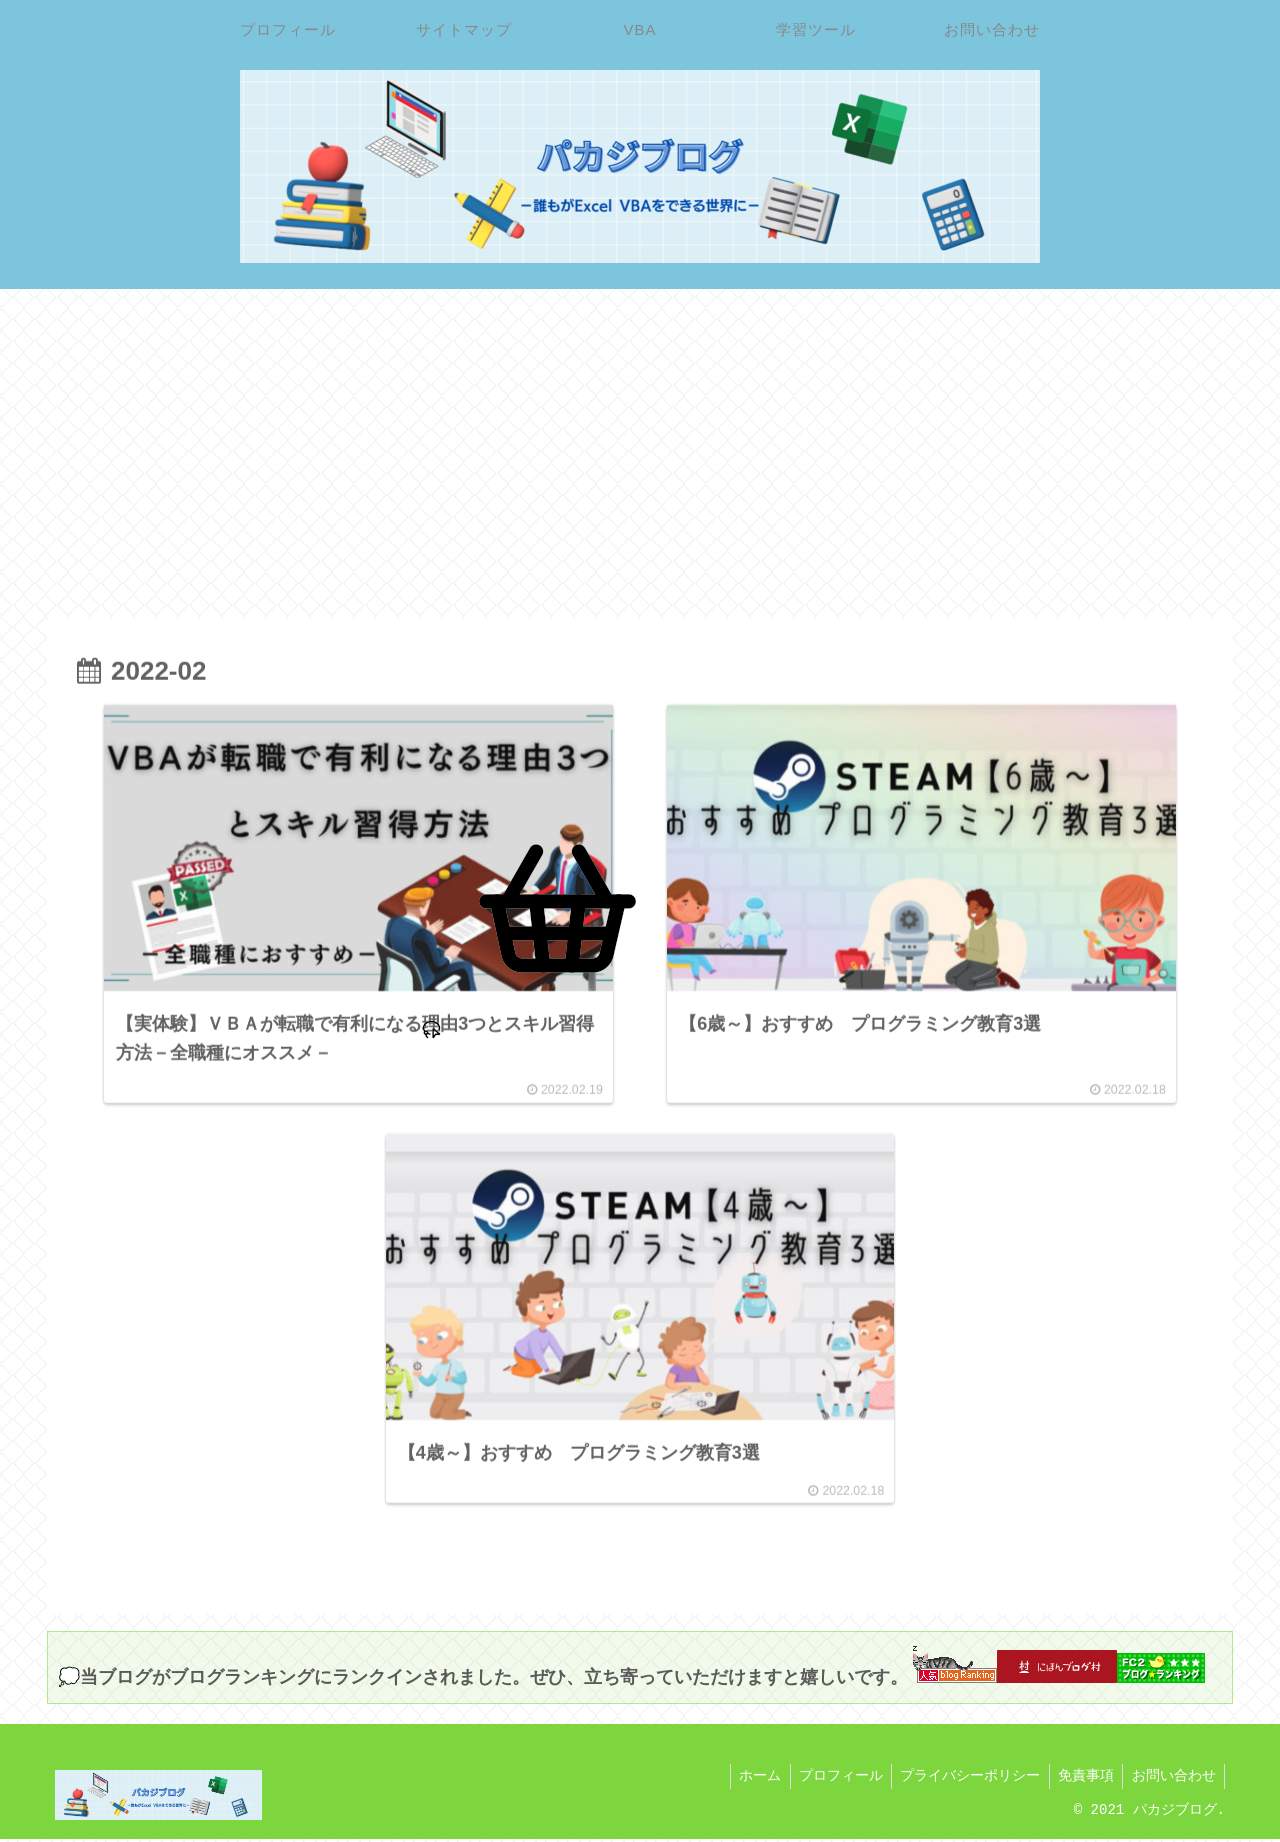 This screenshot has height=1842, width=1280. What do you see at coordinates (431, 1029) in the screenshot?
I see `freehand selection tool` at bounding box center [431, 1029].